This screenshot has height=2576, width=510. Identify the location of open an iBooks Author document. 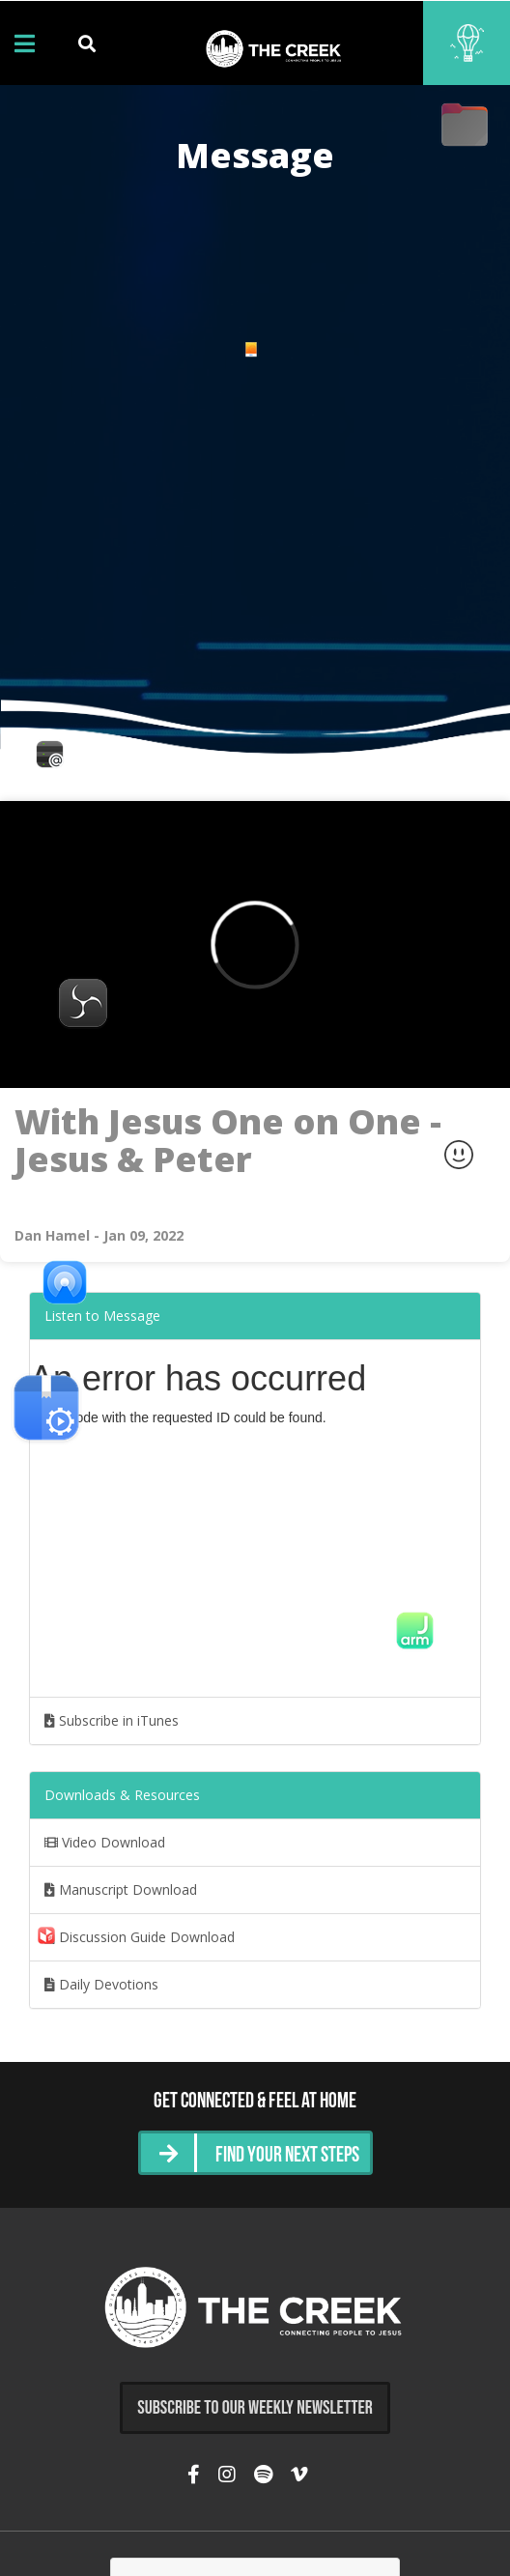
(251, 350).